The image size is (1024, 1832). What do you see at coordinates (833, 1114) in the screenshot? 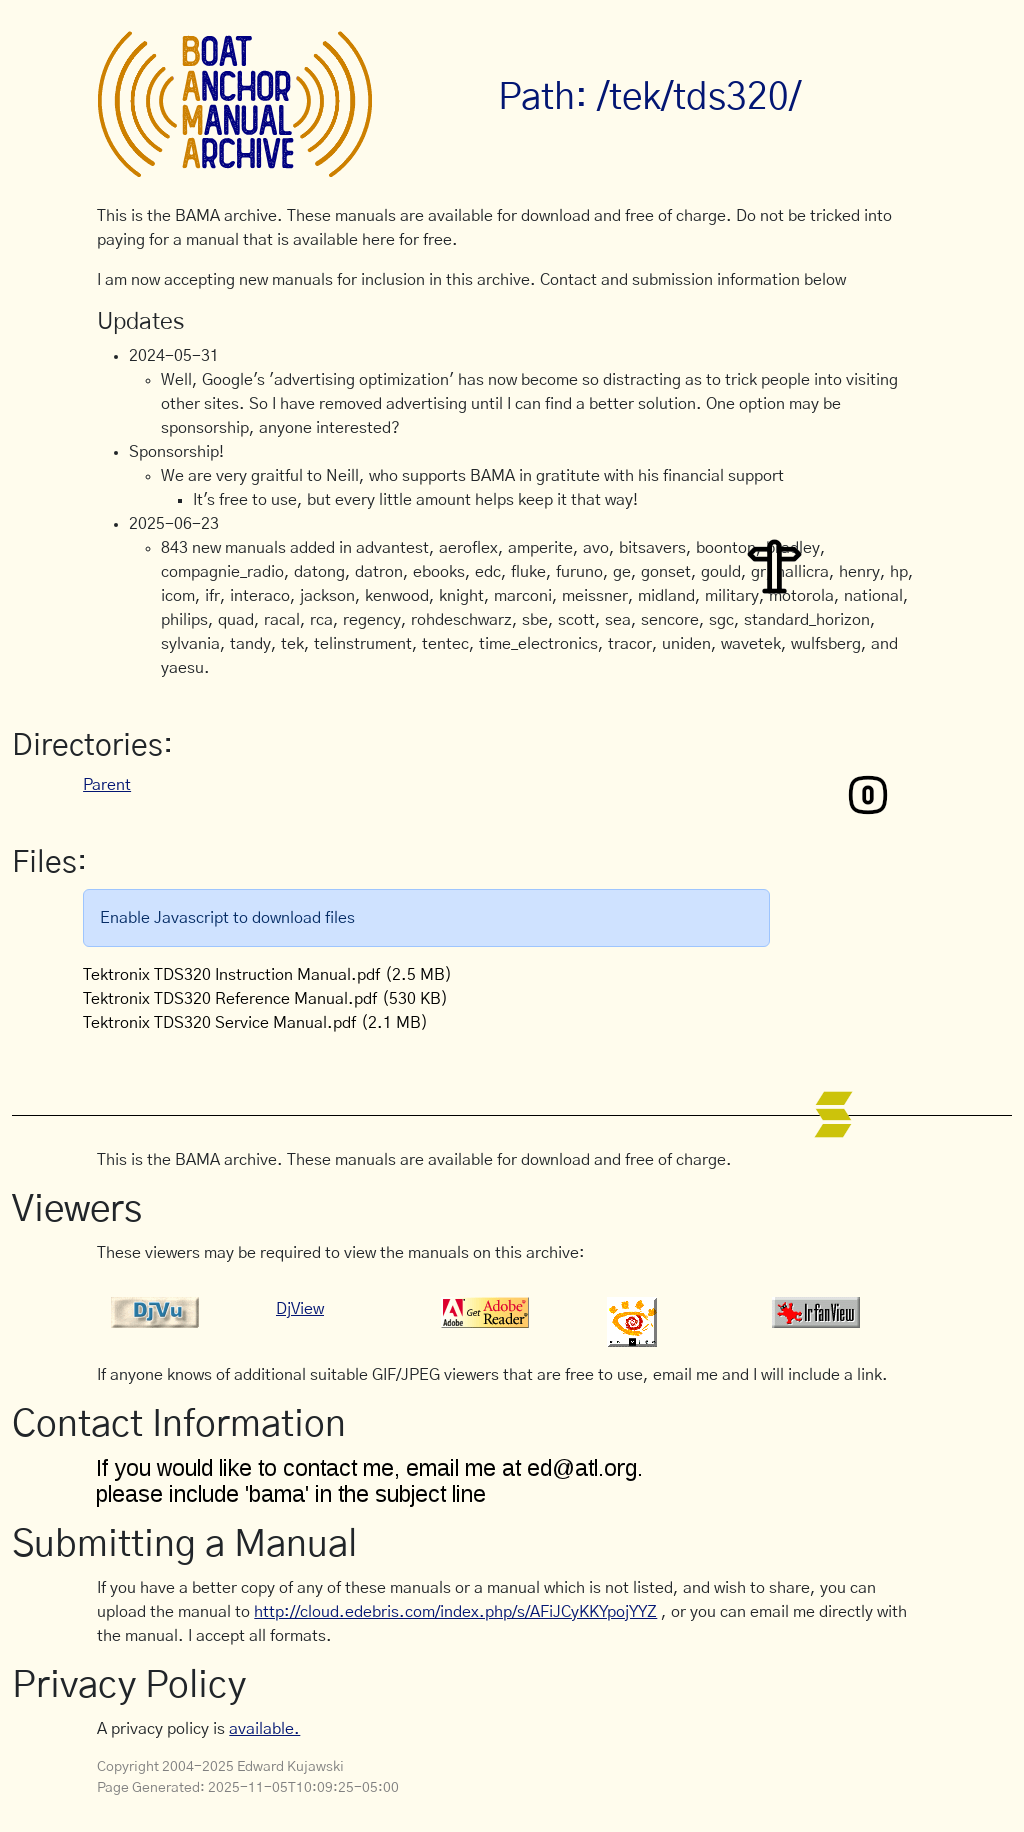
I see `view stacked layers or map overlays` at bounding box center [833, 1114].